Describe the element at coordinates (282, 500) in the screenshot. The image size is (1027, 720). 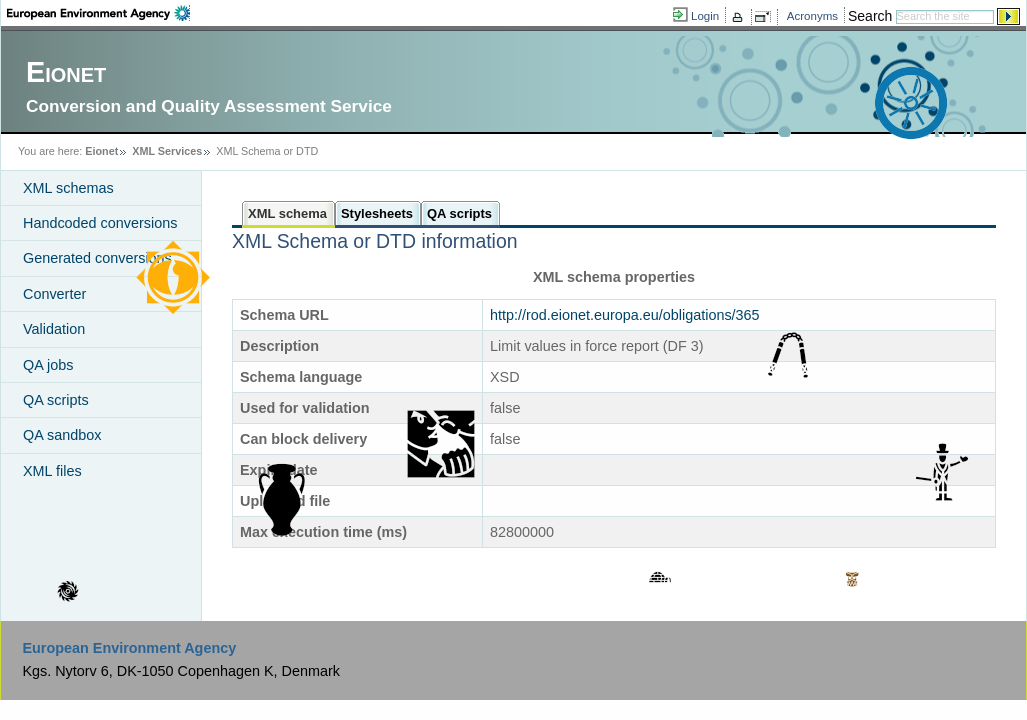
I see `browse ancient or historical artifacts` at that location.